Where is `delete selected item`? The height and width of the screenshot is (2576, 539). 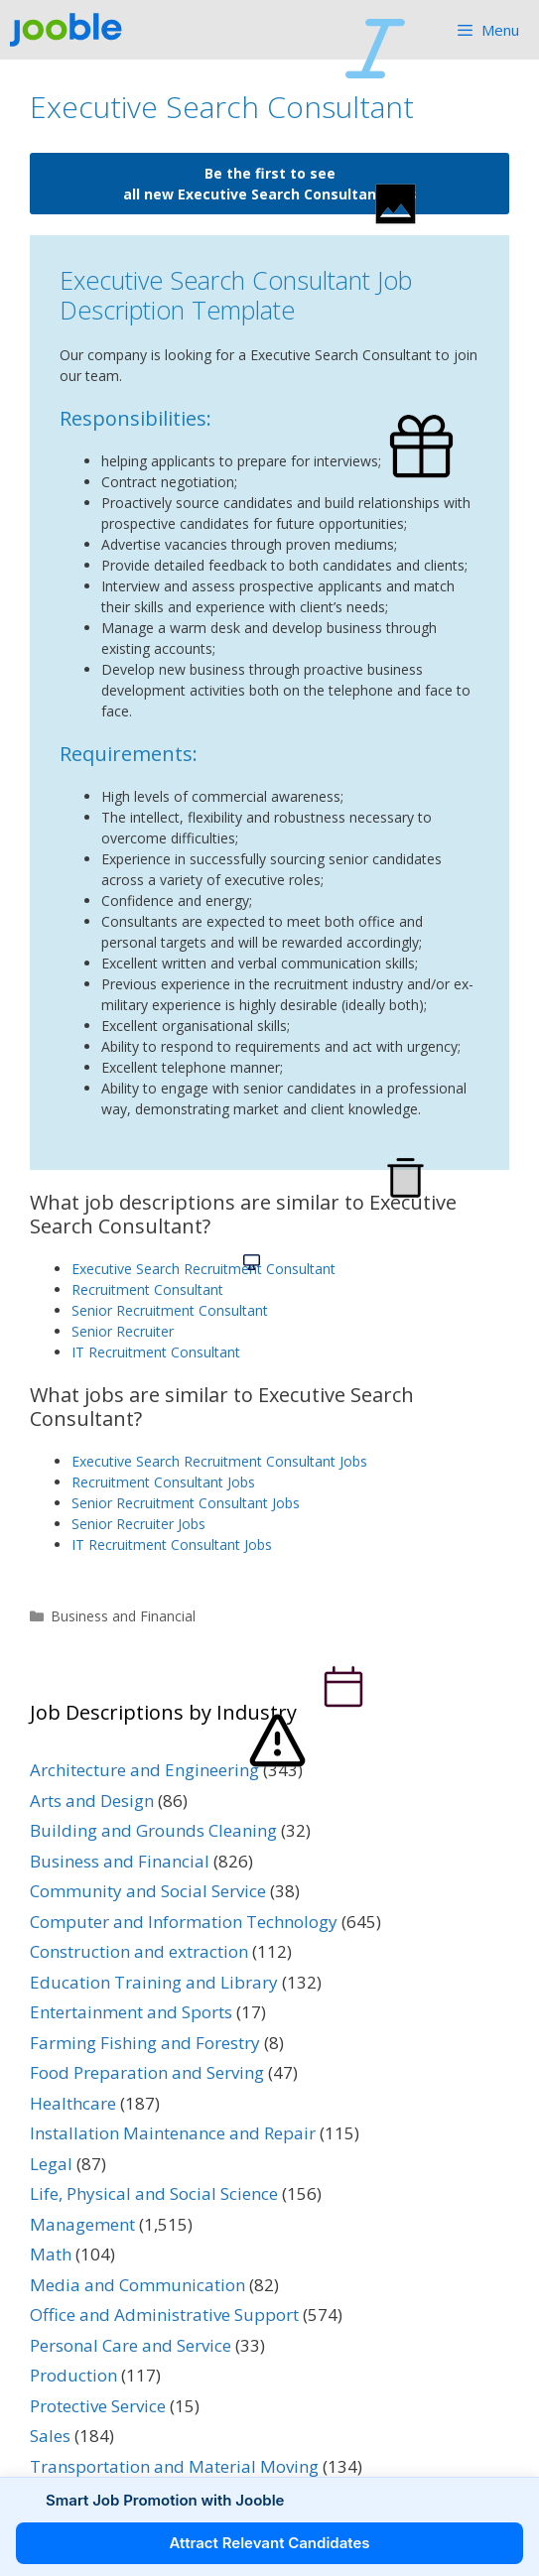 delete selected item is located at coordinates (405, 1179).